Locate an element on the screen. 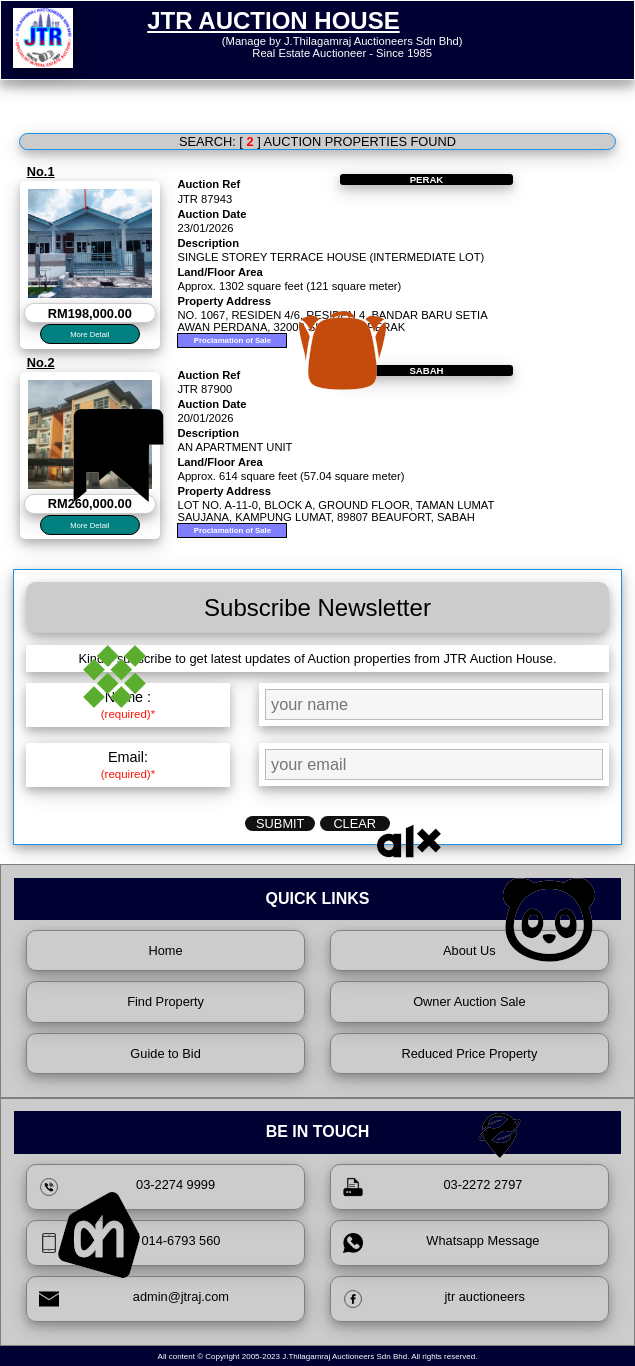 This screenshot has width=635, height=1366. mingw-w64 compiler toolchain logo is located at coordinates (114, 676).